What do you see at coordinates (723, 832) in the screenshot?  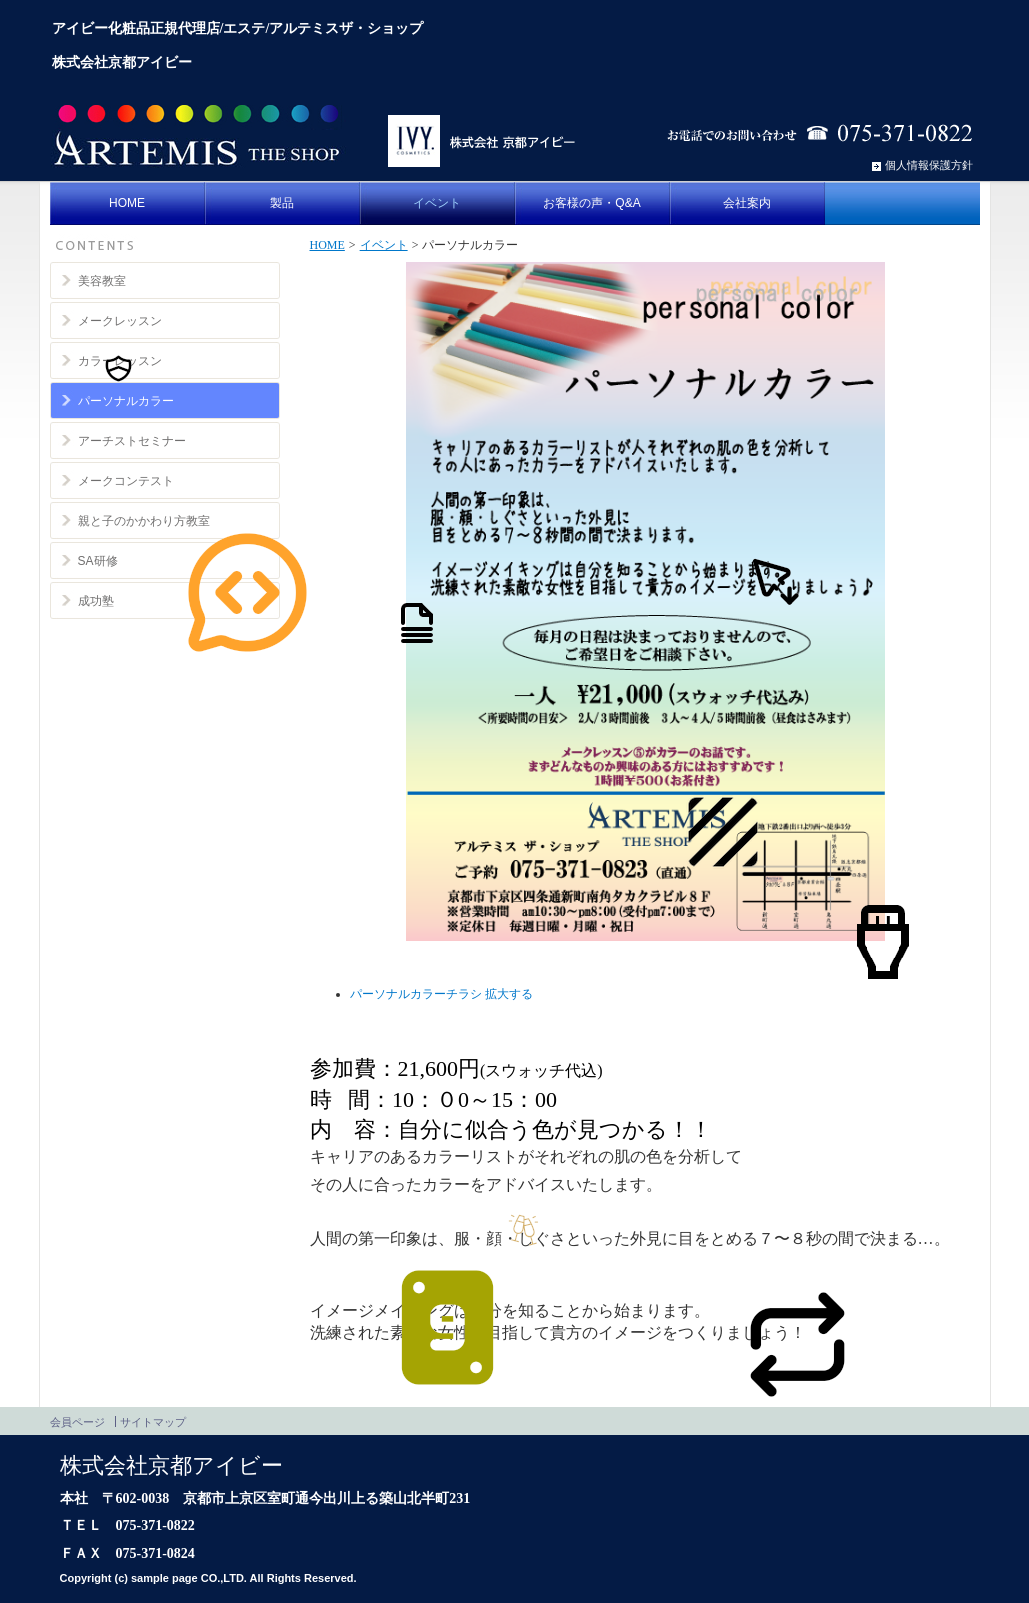 I see `apply a texture or pattern overlay` at bounding box center [723, 832].